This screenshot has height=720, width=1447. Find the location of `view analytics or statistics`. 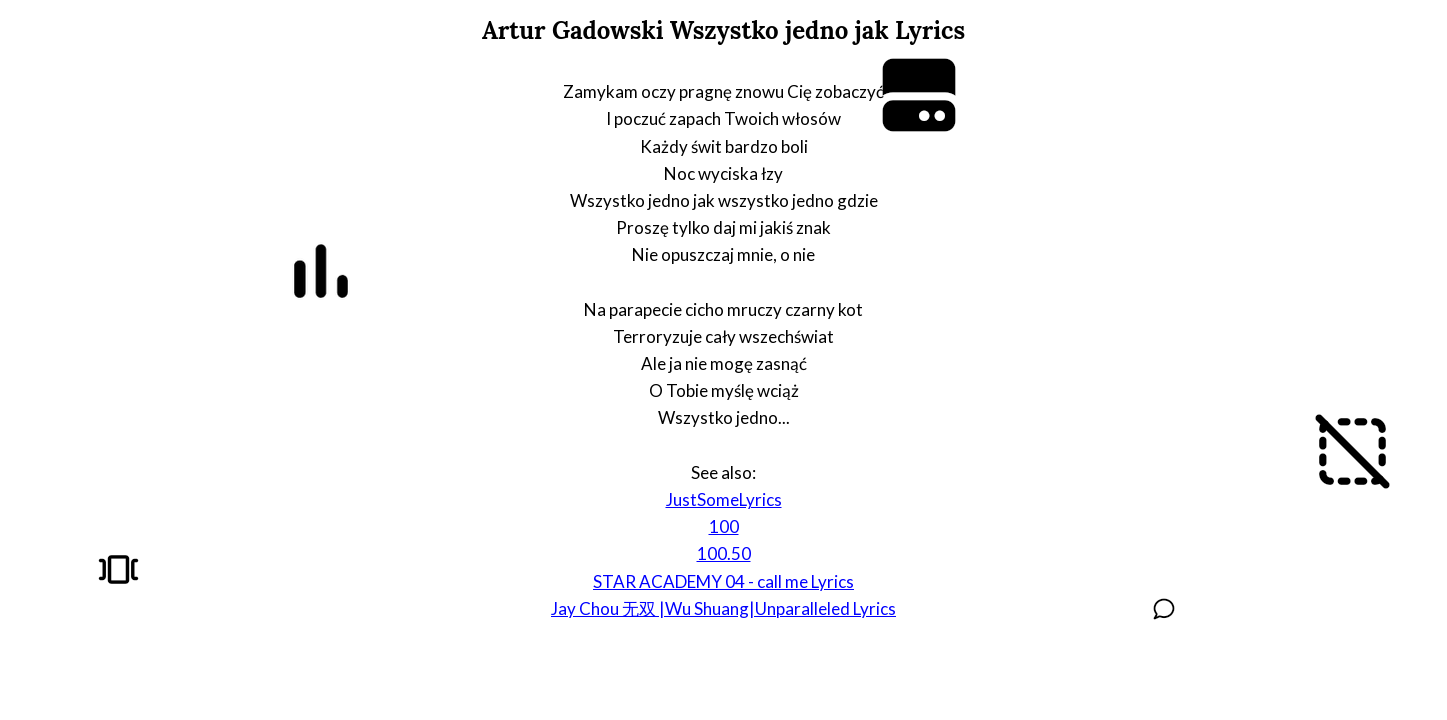

view analytics or statistics is located at coordinates (321, 271).